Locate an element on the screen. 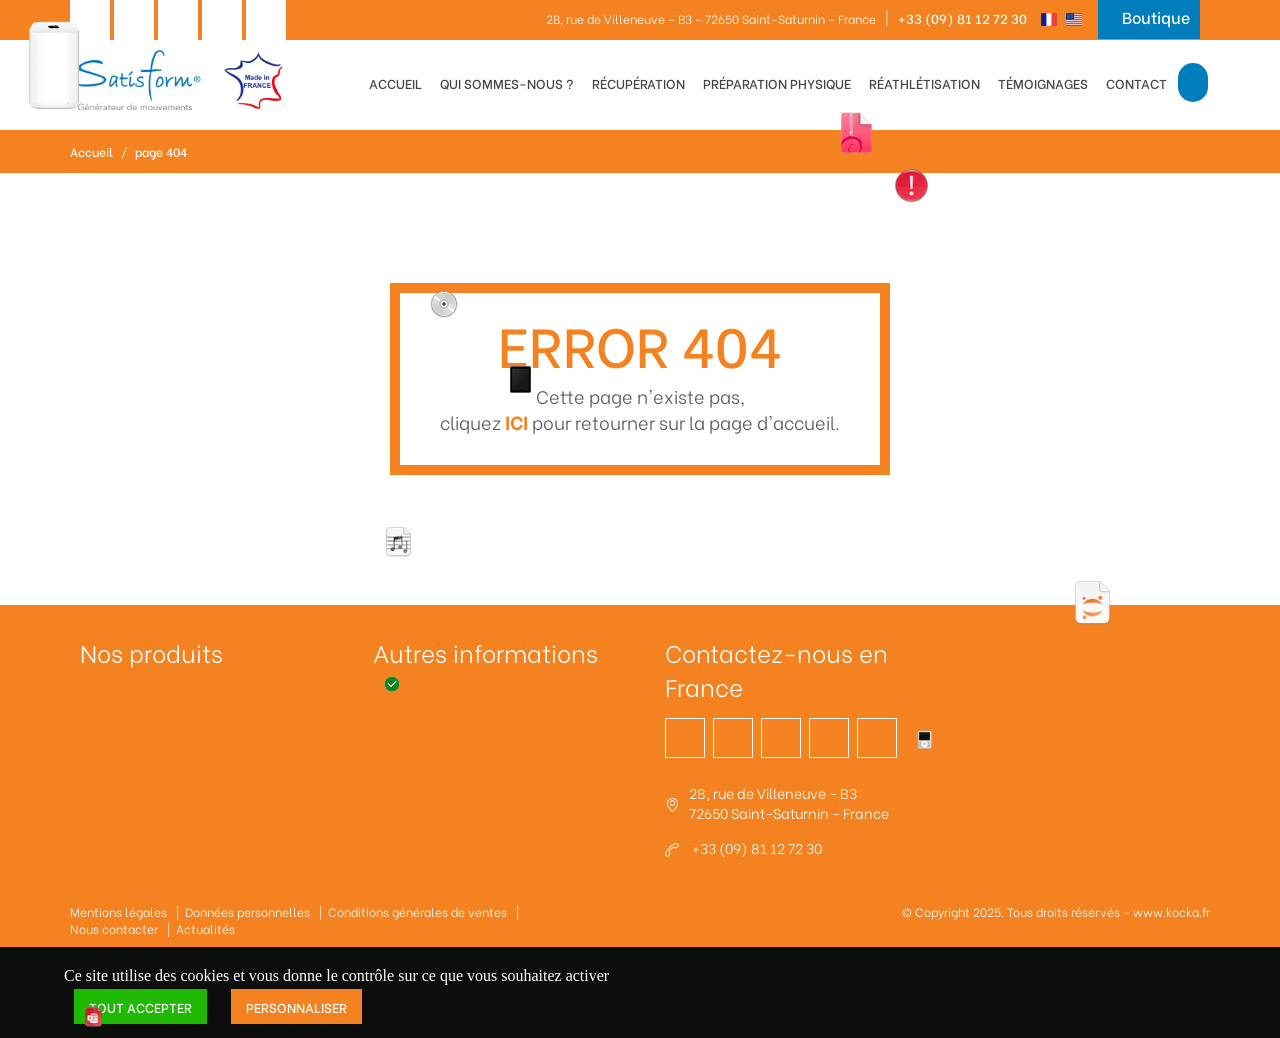  a debian software package file is located at coordinates (856, 133).